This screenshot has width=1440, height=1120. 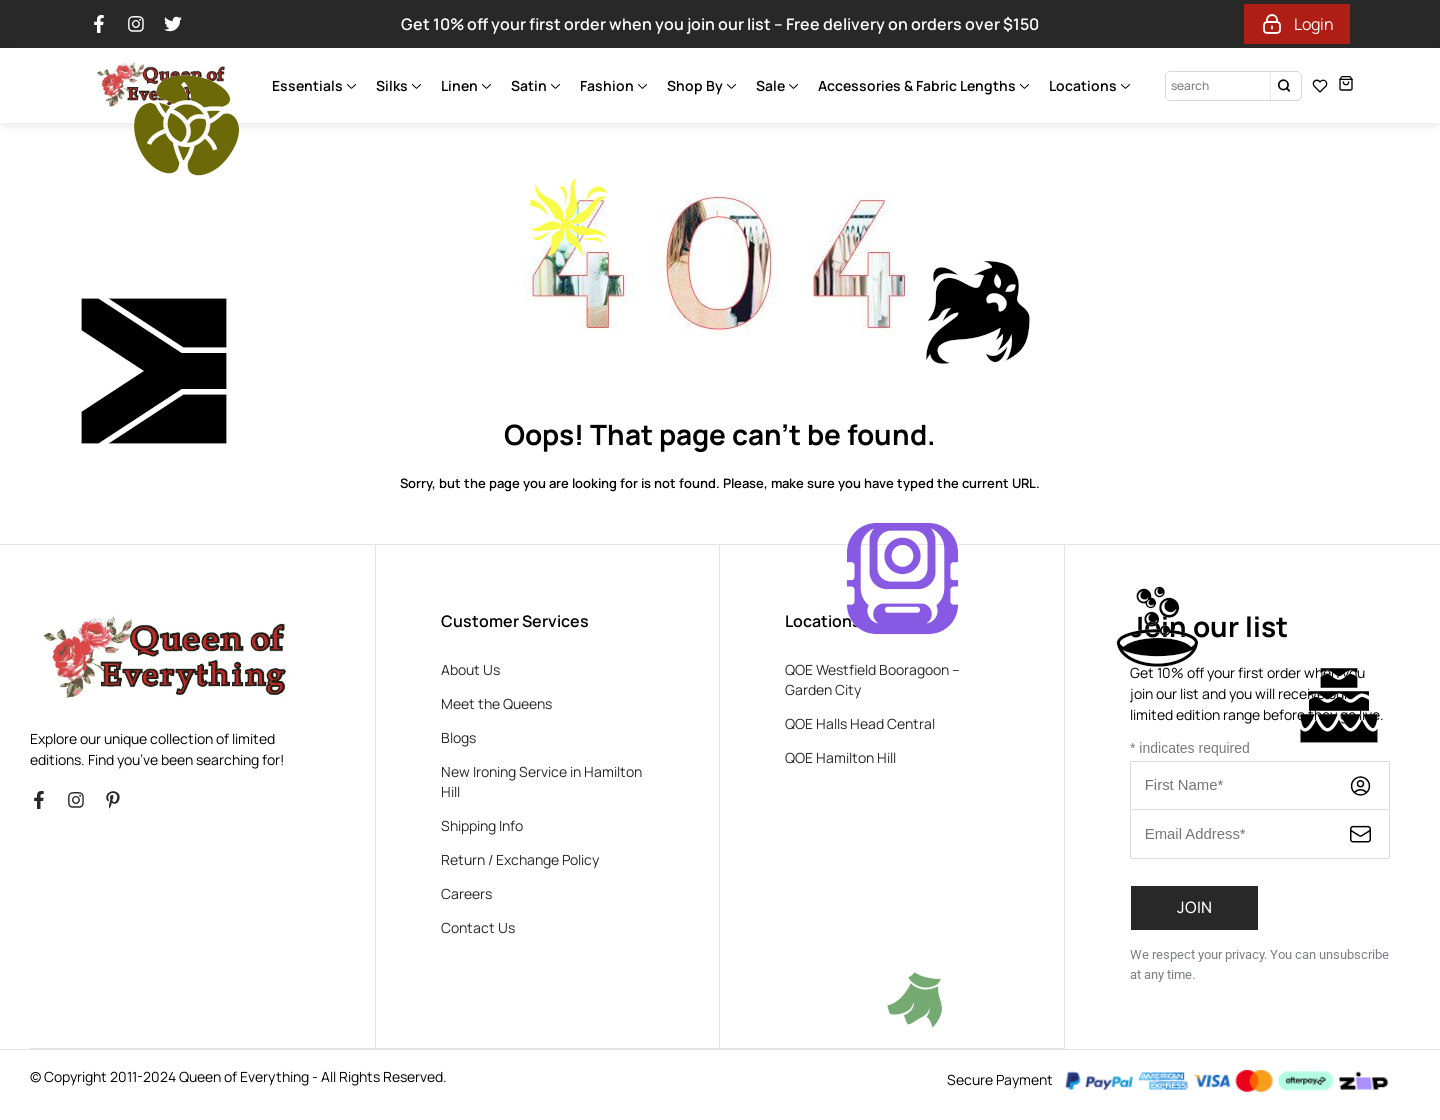 What do you see at coordinates (1339, 701) in the screenshot?
I see `view cake or bakery options` at bounding box center [1339, 701].